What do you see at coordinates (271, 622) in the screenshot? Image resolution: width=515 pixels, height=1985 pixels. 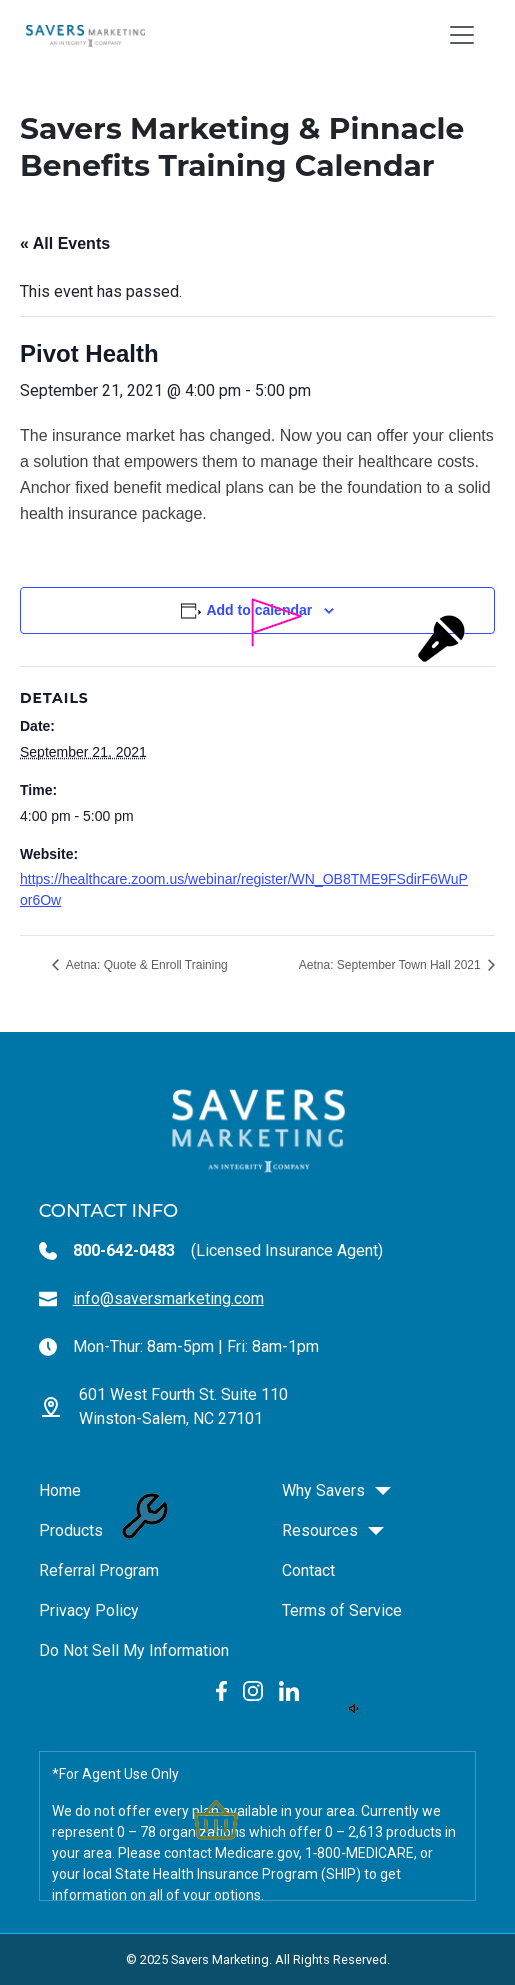 I see `flag or bookmark an item` at bounding box center [271, 622].